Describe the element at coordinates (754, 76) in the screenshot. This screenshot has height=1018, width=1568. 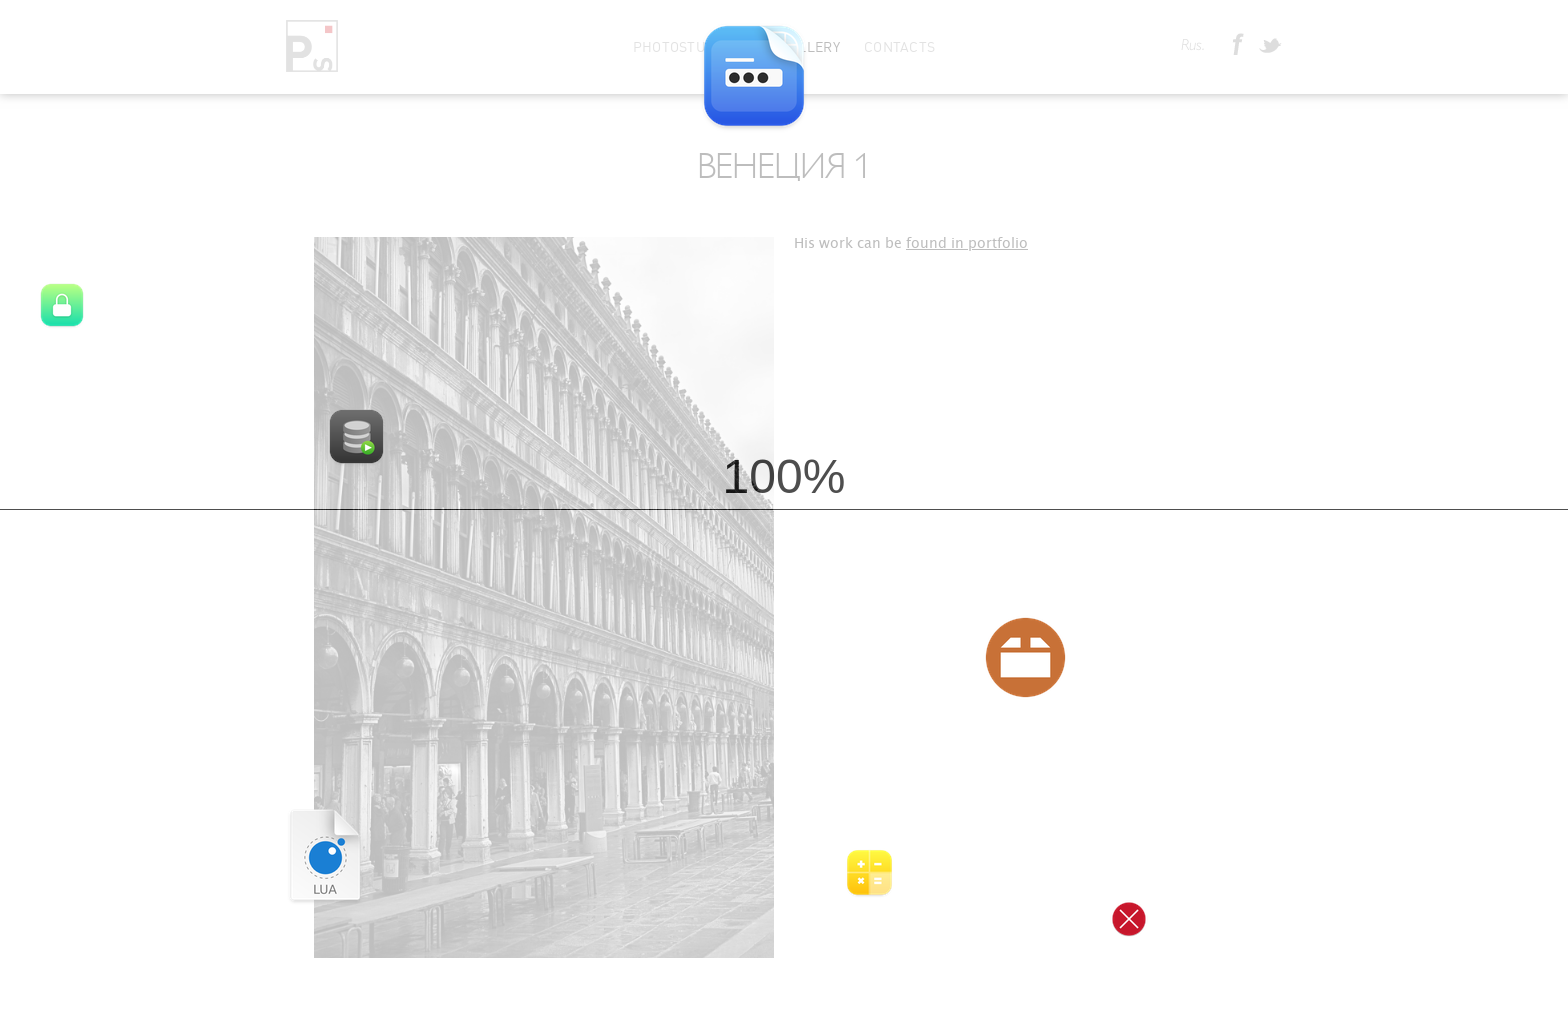
I see `open login or authentication app` at that location.